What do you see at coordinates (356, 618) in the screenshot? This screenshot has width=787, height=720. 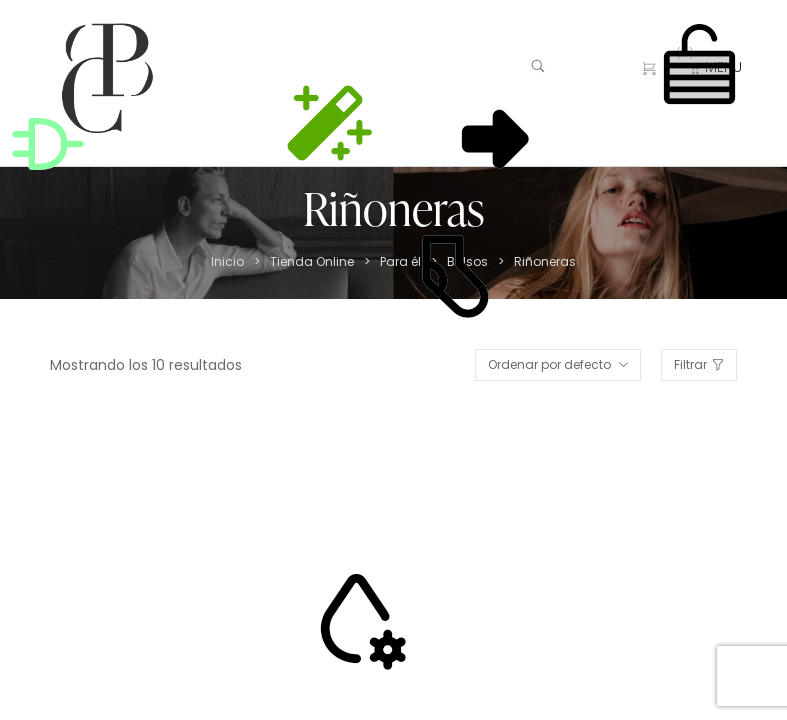 I see `configure water or liquid settings` at bounding box center [356, 618].